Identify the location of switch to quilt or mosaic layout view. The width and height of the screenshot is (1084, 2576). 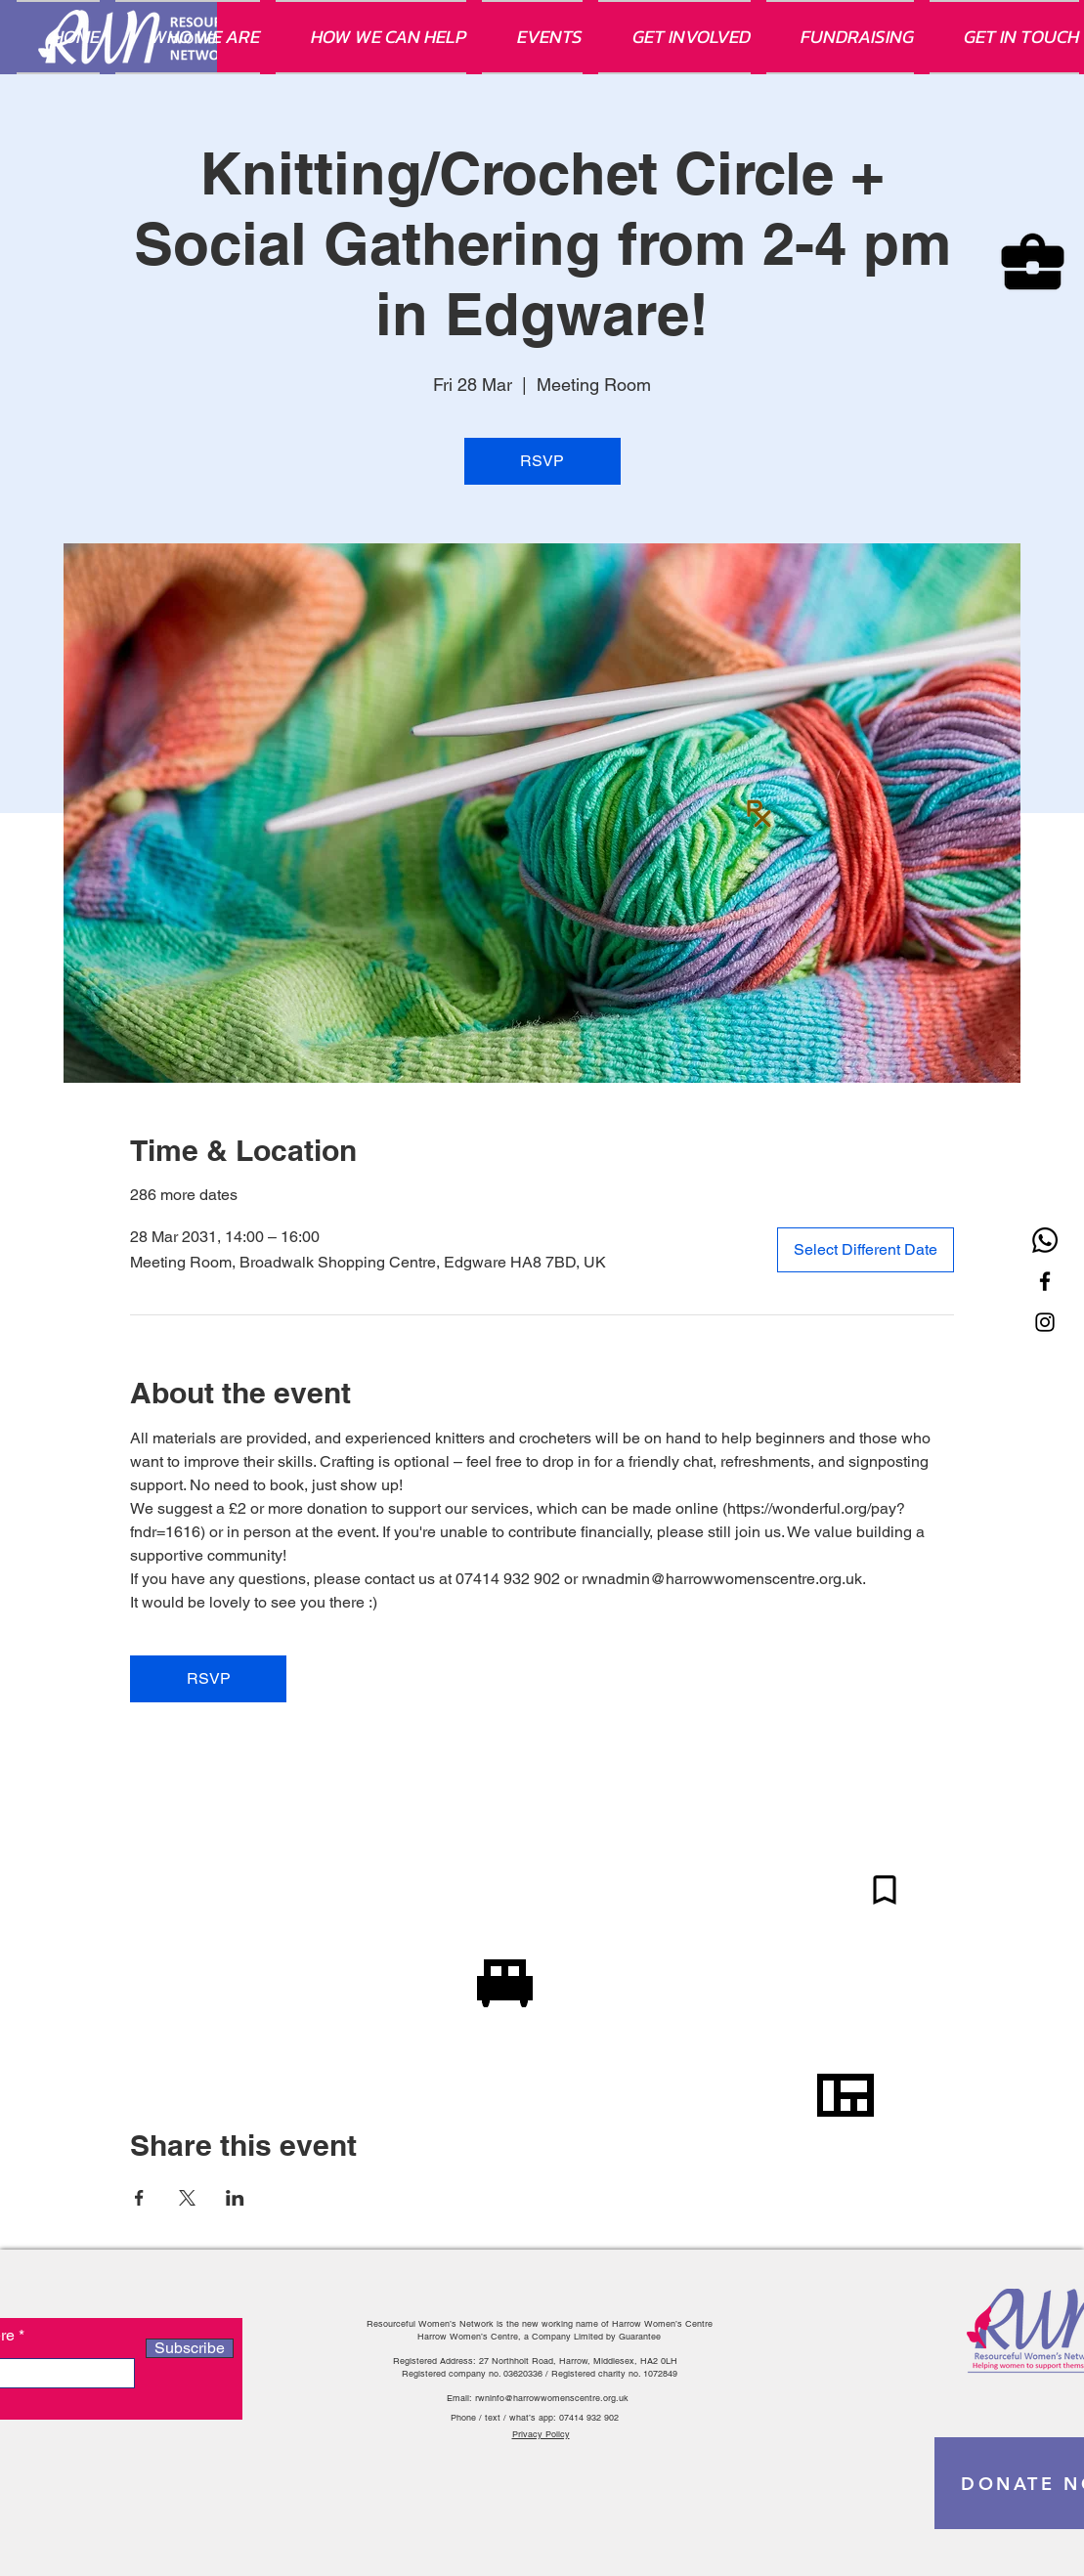
(844, 2097).